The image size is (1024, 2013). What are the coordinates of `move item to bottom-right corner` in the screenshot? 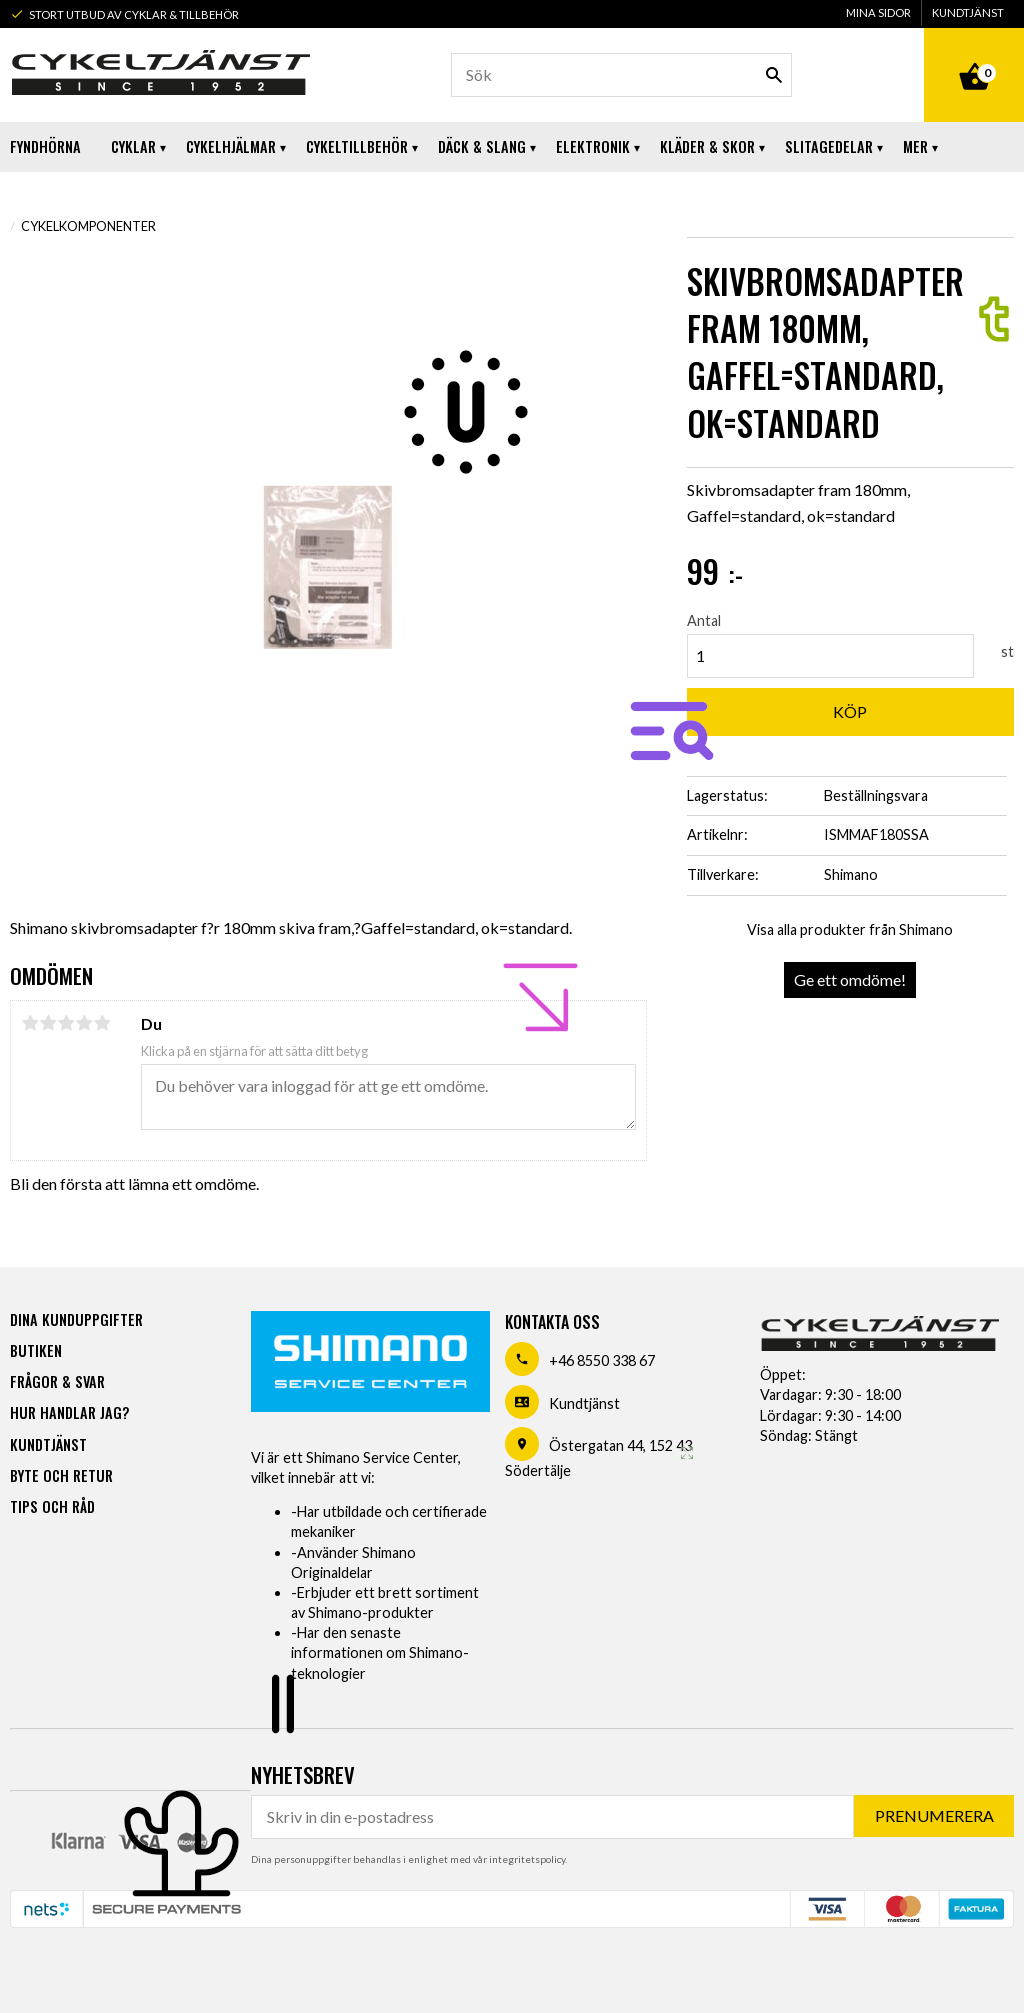 It's located at (540, 1000).